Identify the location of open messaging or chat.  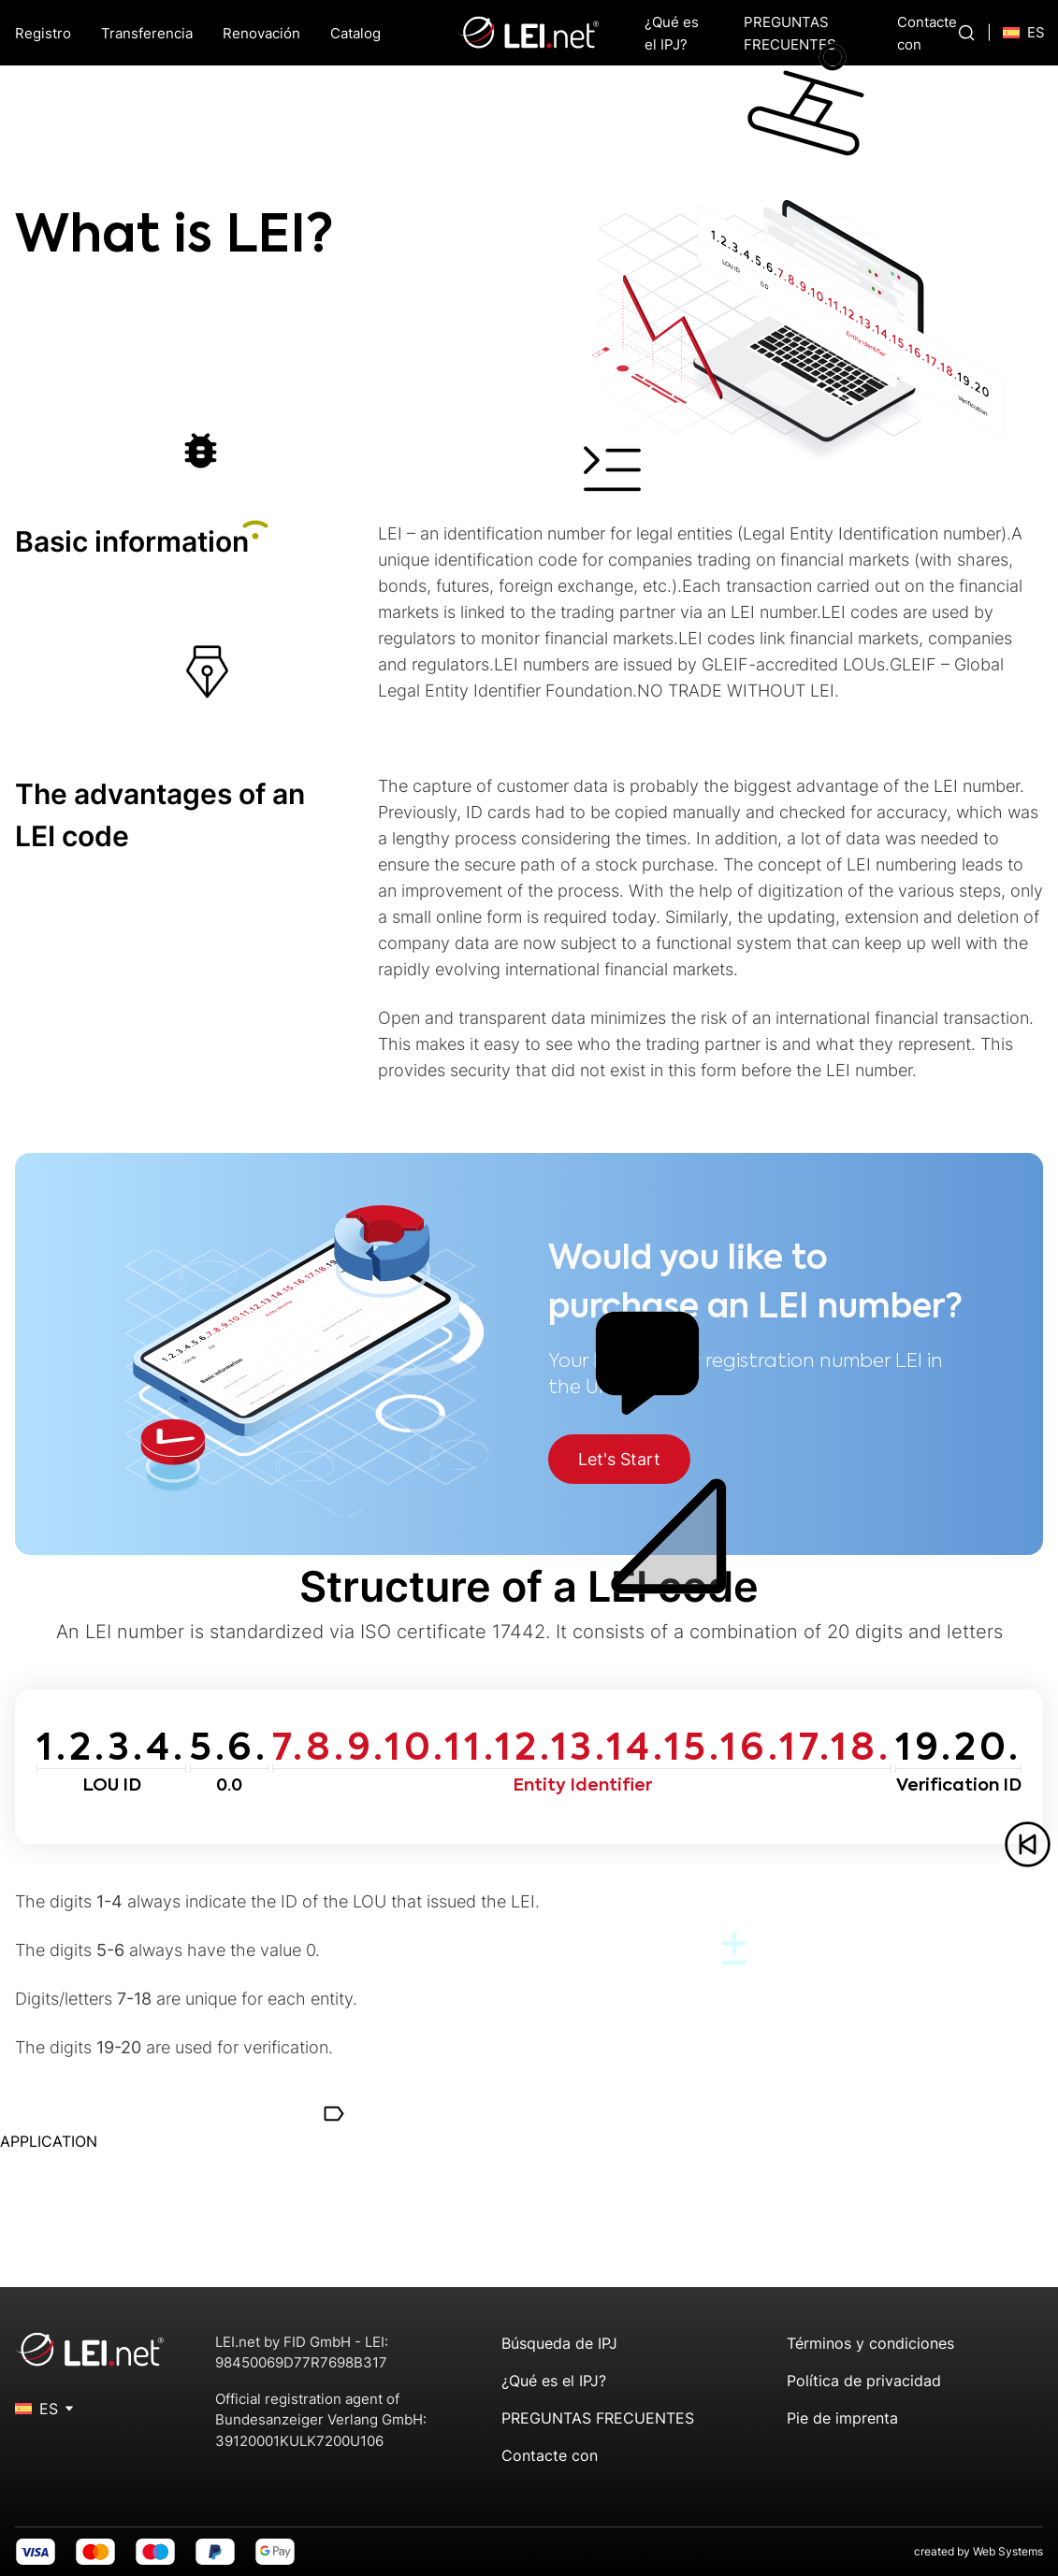
(647, 1357).